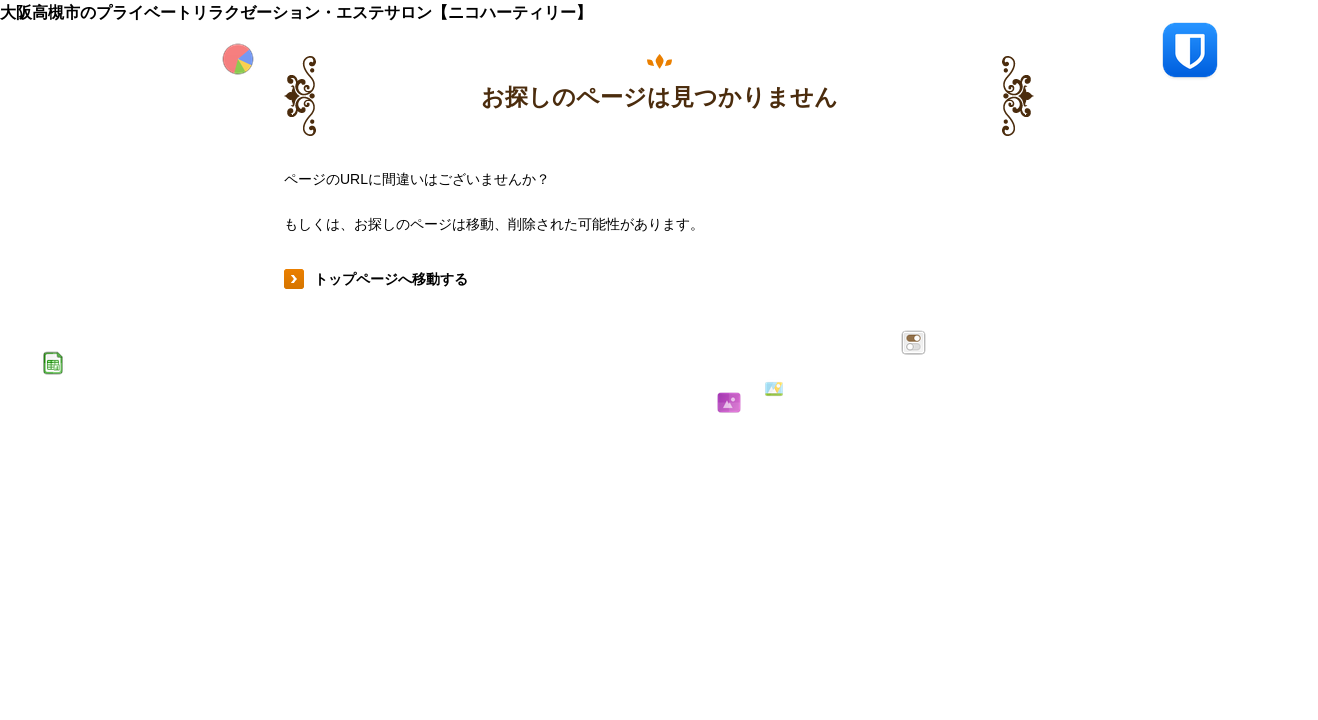 The width and height of the screenshot is (1318, 720). What do you see at coordinates (729, 402) in the screenshot?
I see `open an image file` at bounding box center [729, 402].